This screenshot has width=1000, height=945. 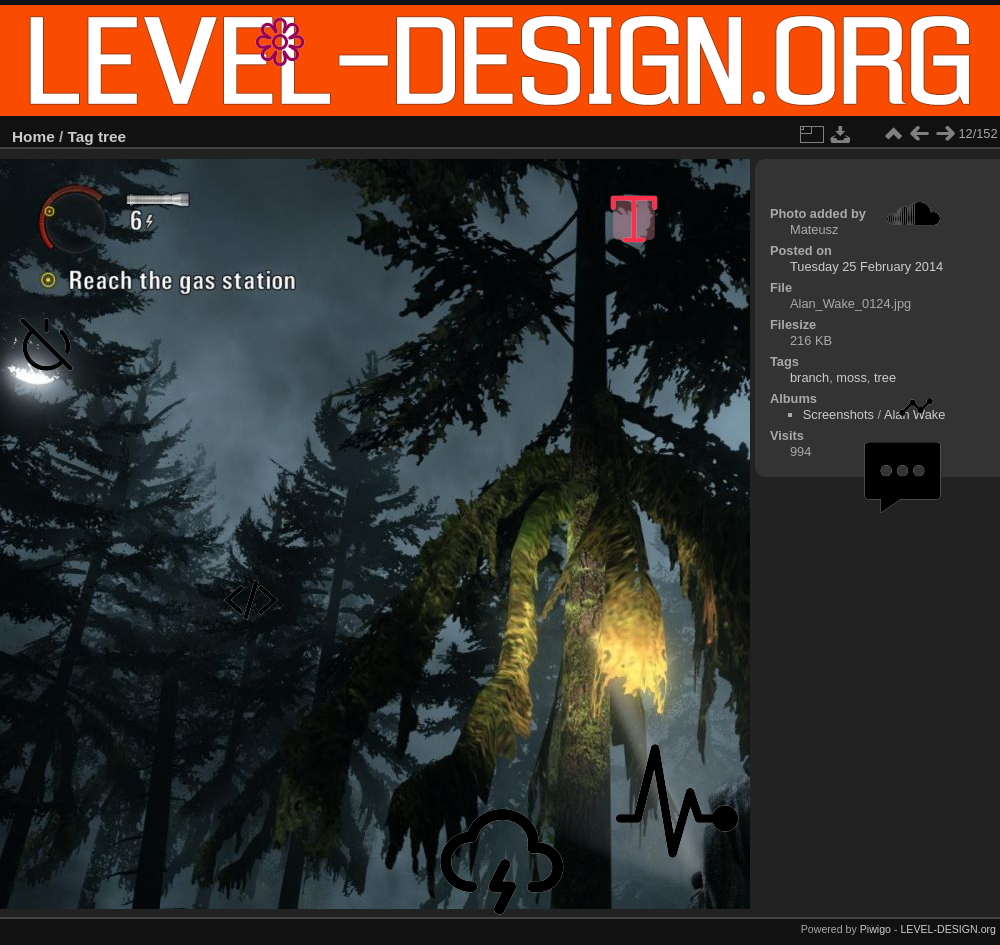 I want to click on view or edit source code, so click(x=251, y=600).